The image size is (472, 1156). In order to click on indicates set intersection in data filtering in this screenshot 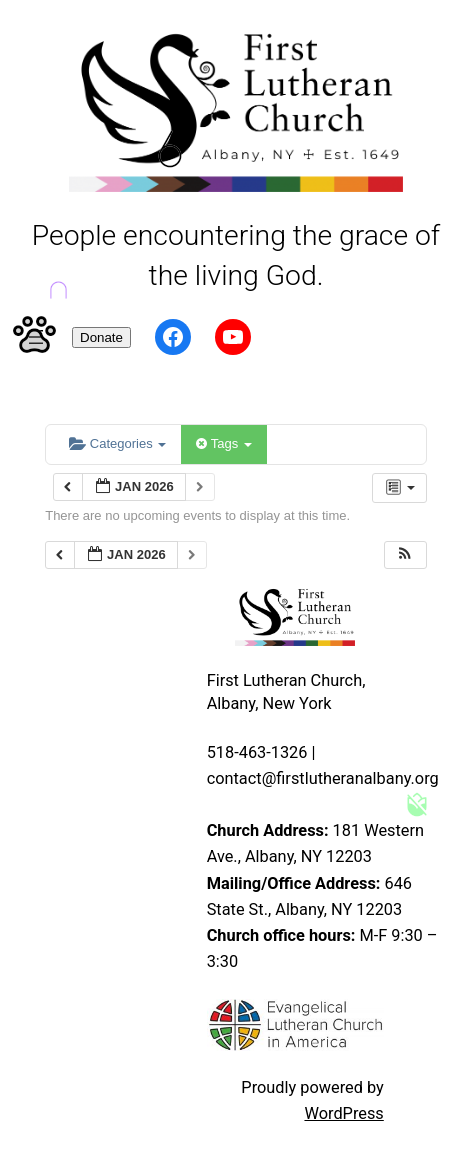, I will do `click(58, 290)`.